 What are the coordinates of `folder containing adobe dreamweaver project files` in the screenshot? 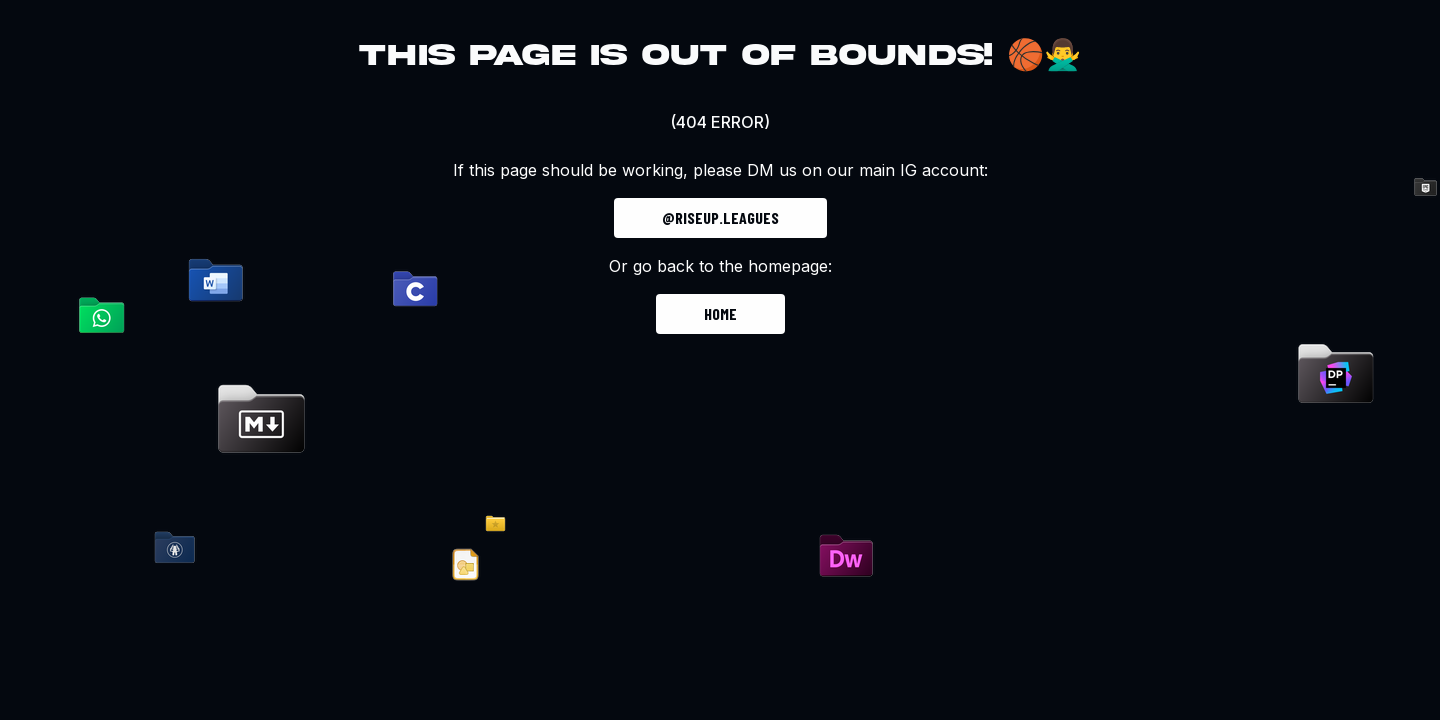 It's located at (846, 557).